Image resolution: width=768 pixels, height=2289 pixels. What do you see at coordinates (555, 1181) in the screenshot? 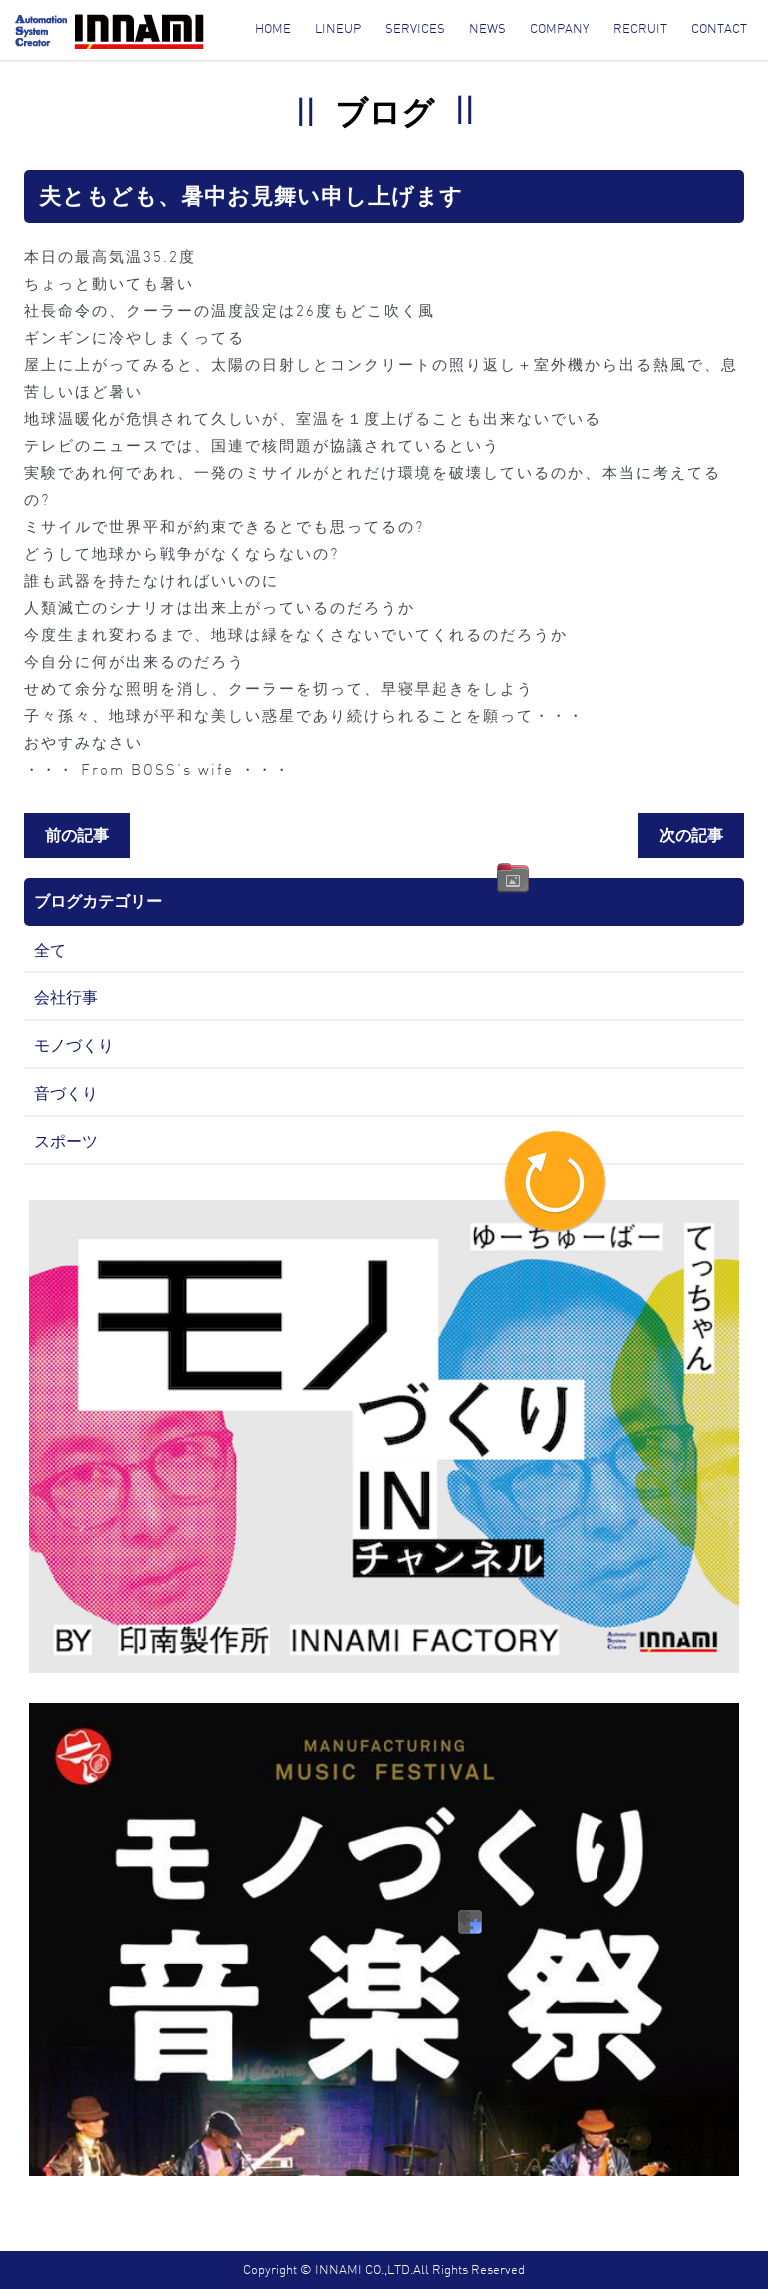
I see `restart the system` at bounding box center [555, 1181].